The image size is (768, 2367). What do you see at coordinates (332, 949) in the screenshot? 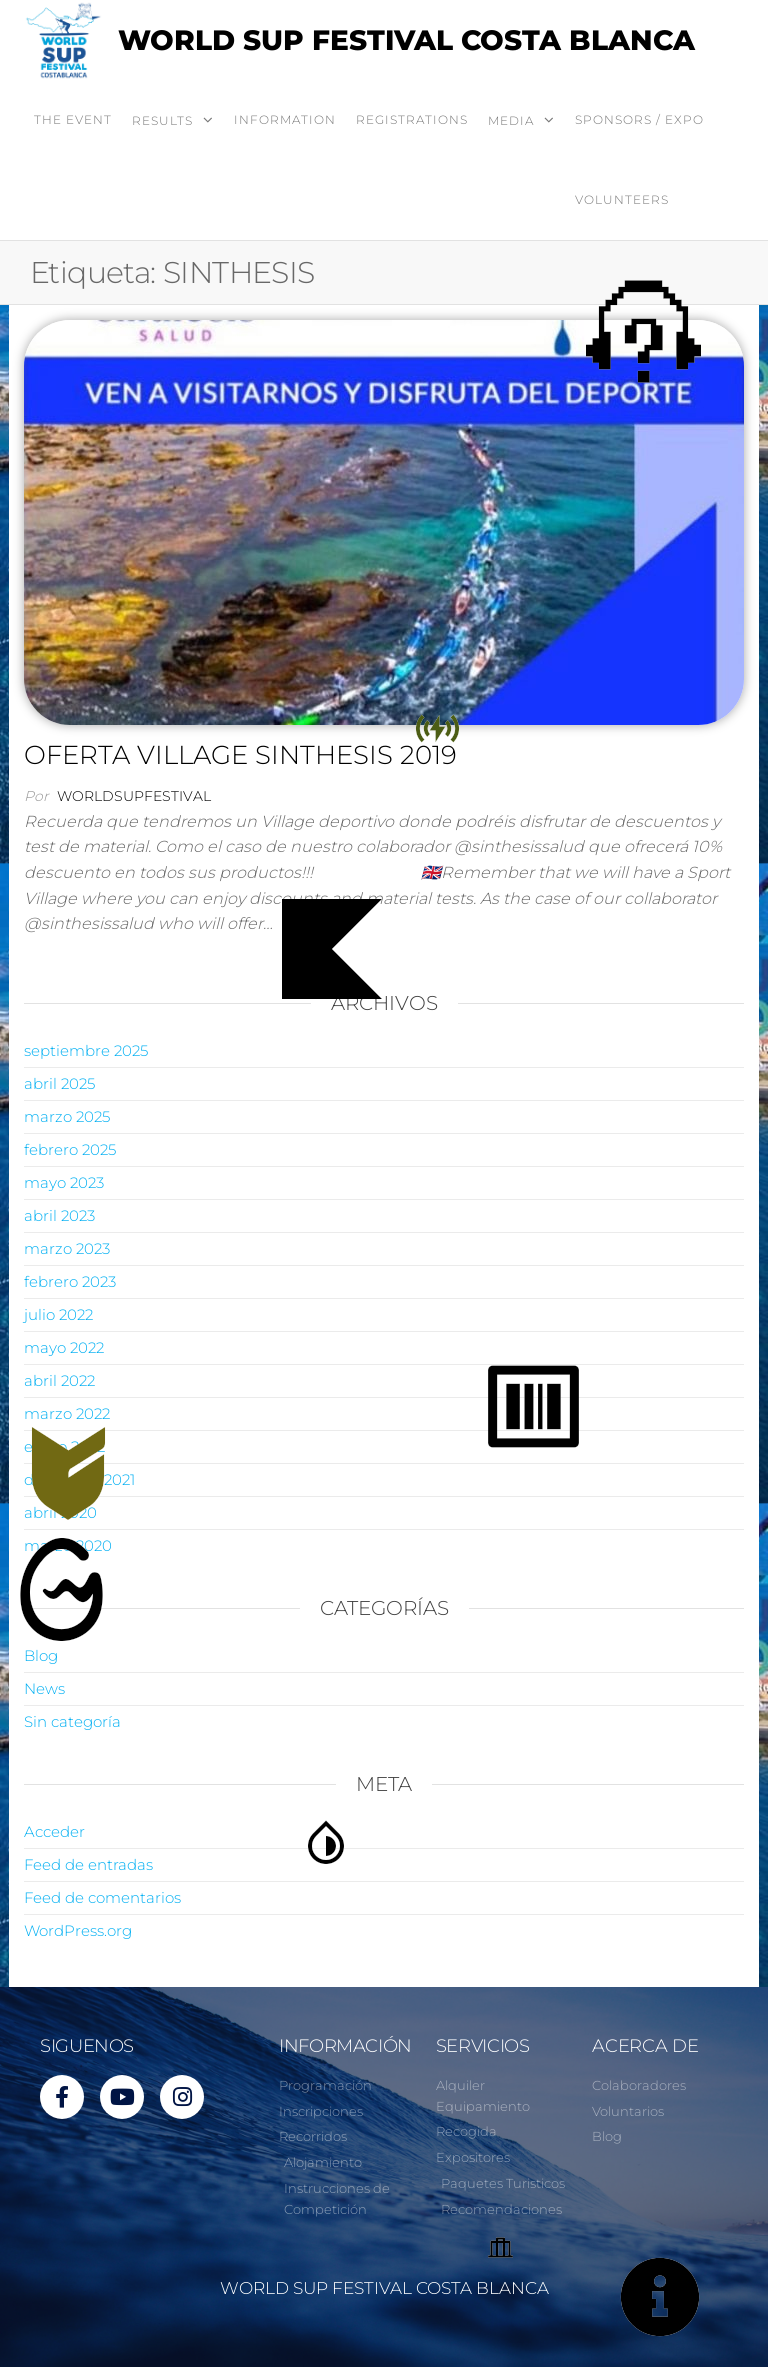
I see `kotlin programming language logo` at bounding box center [332, 949].